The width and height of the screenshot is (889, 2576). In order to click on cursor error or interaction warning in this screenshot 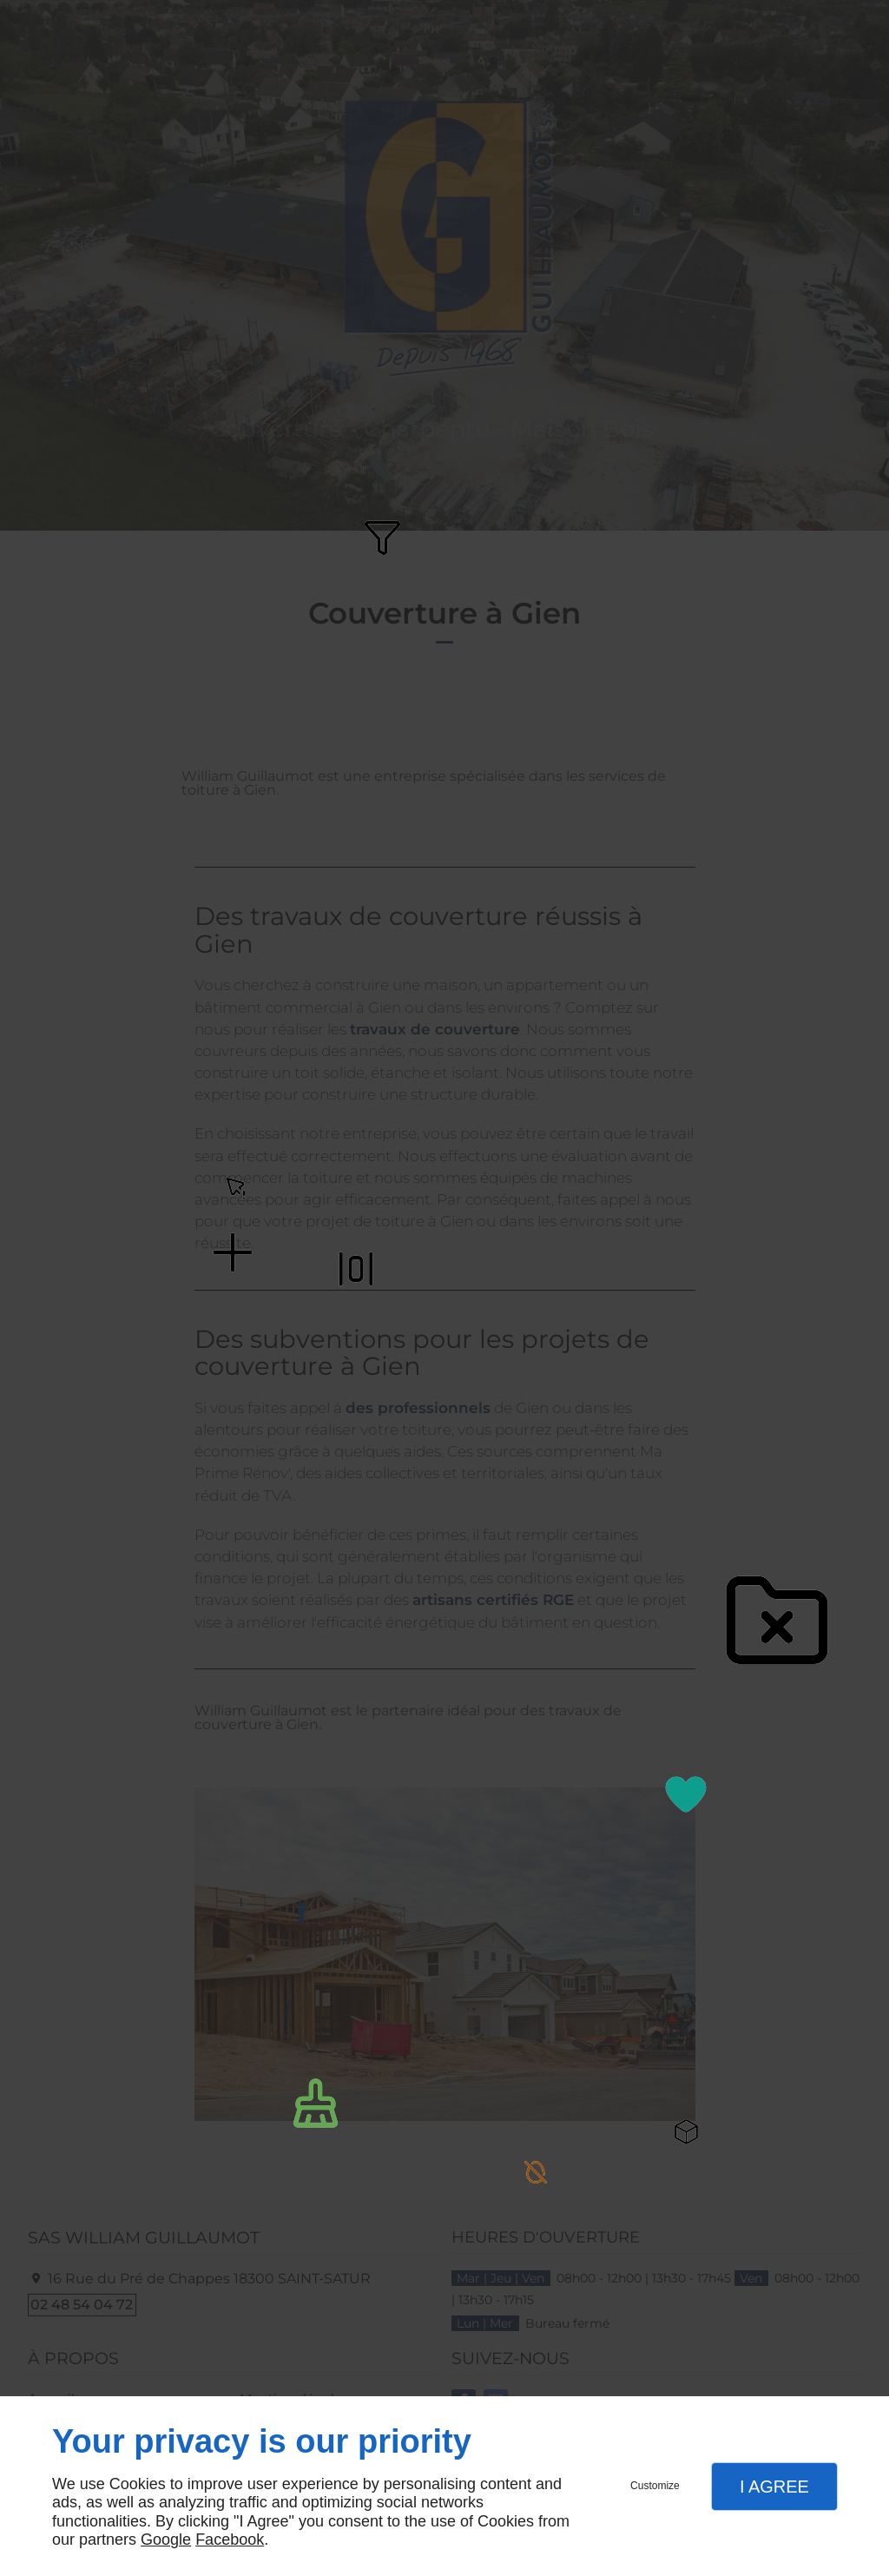, I will do `click(236, 1187)`.